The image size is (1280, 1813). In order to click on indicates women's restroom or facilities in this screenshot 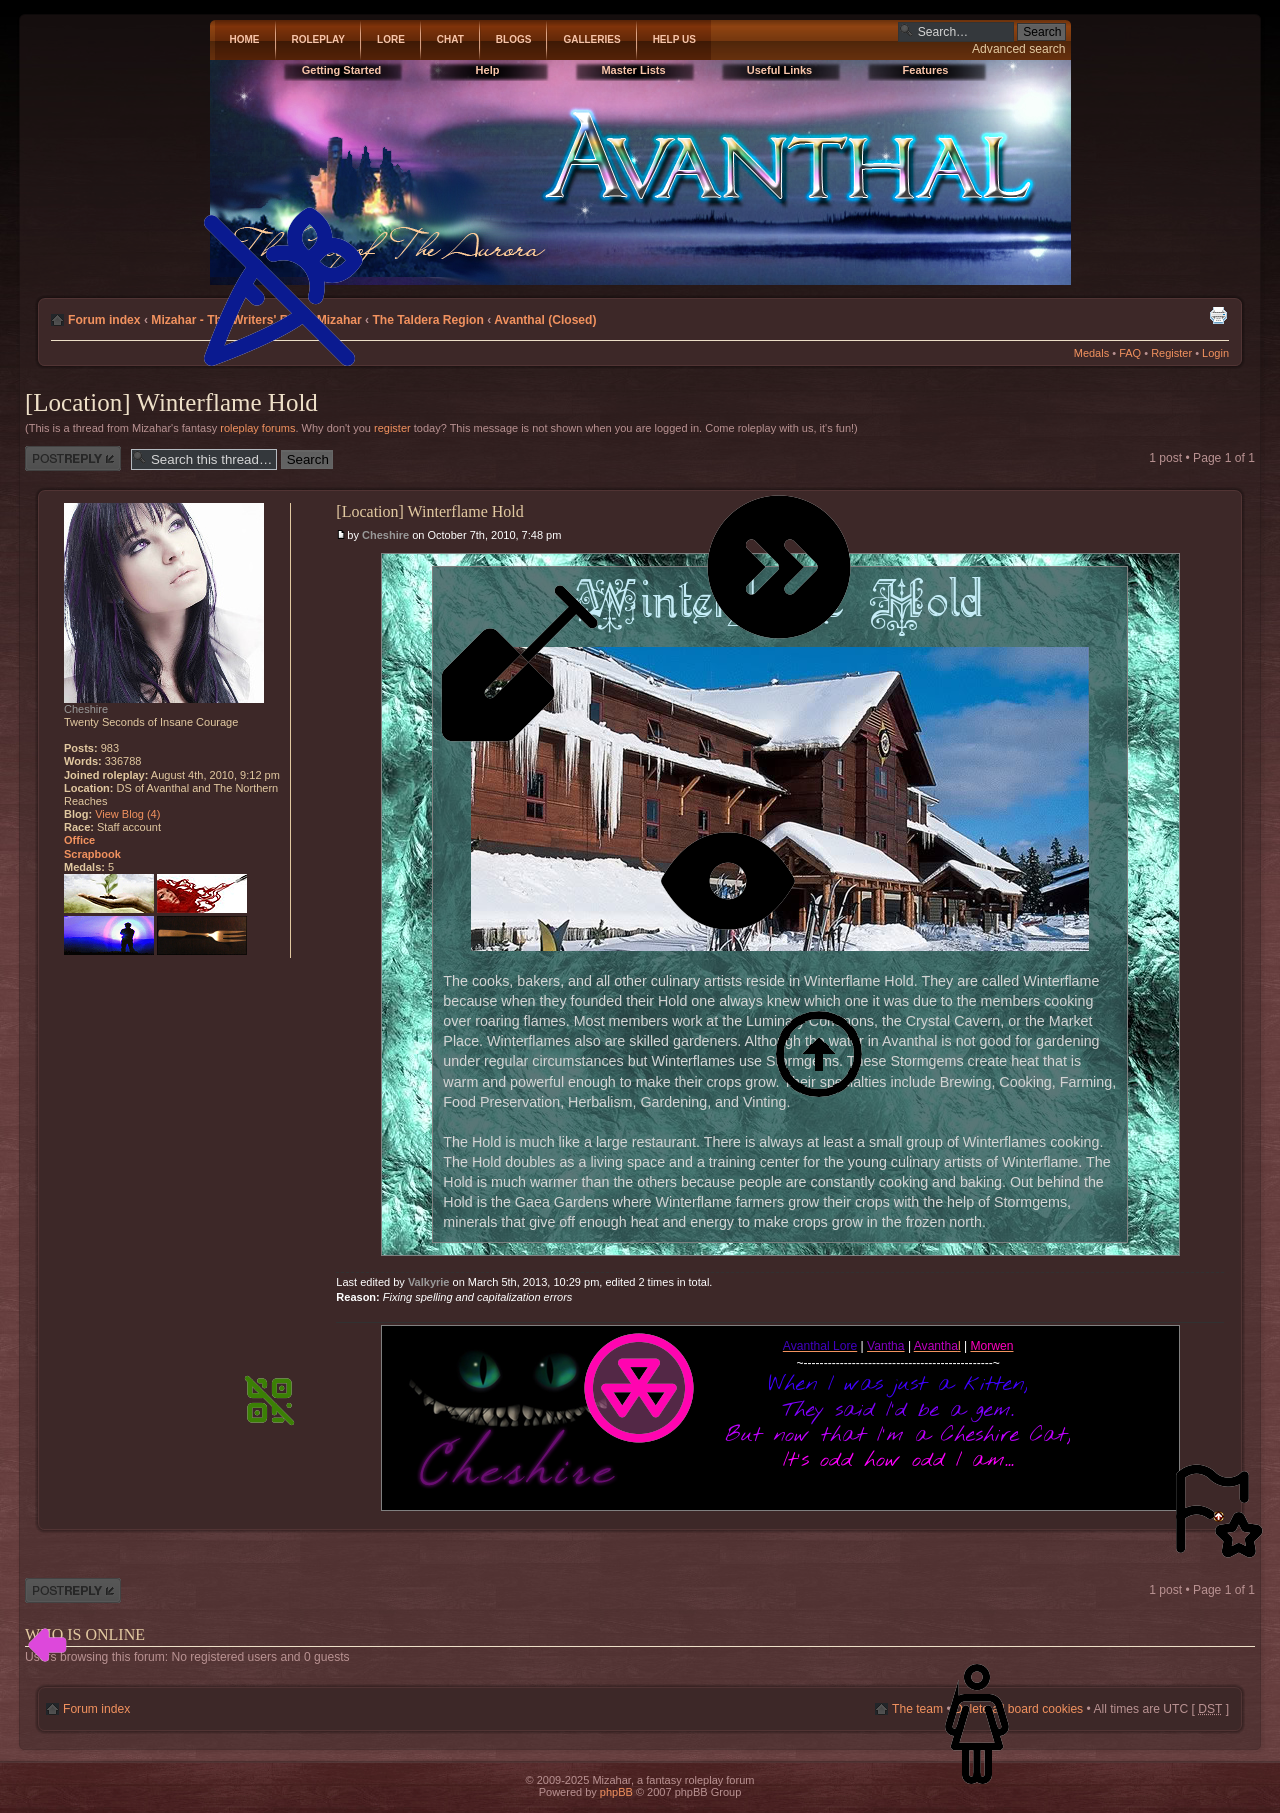, I will do `click(977, 1724)`.